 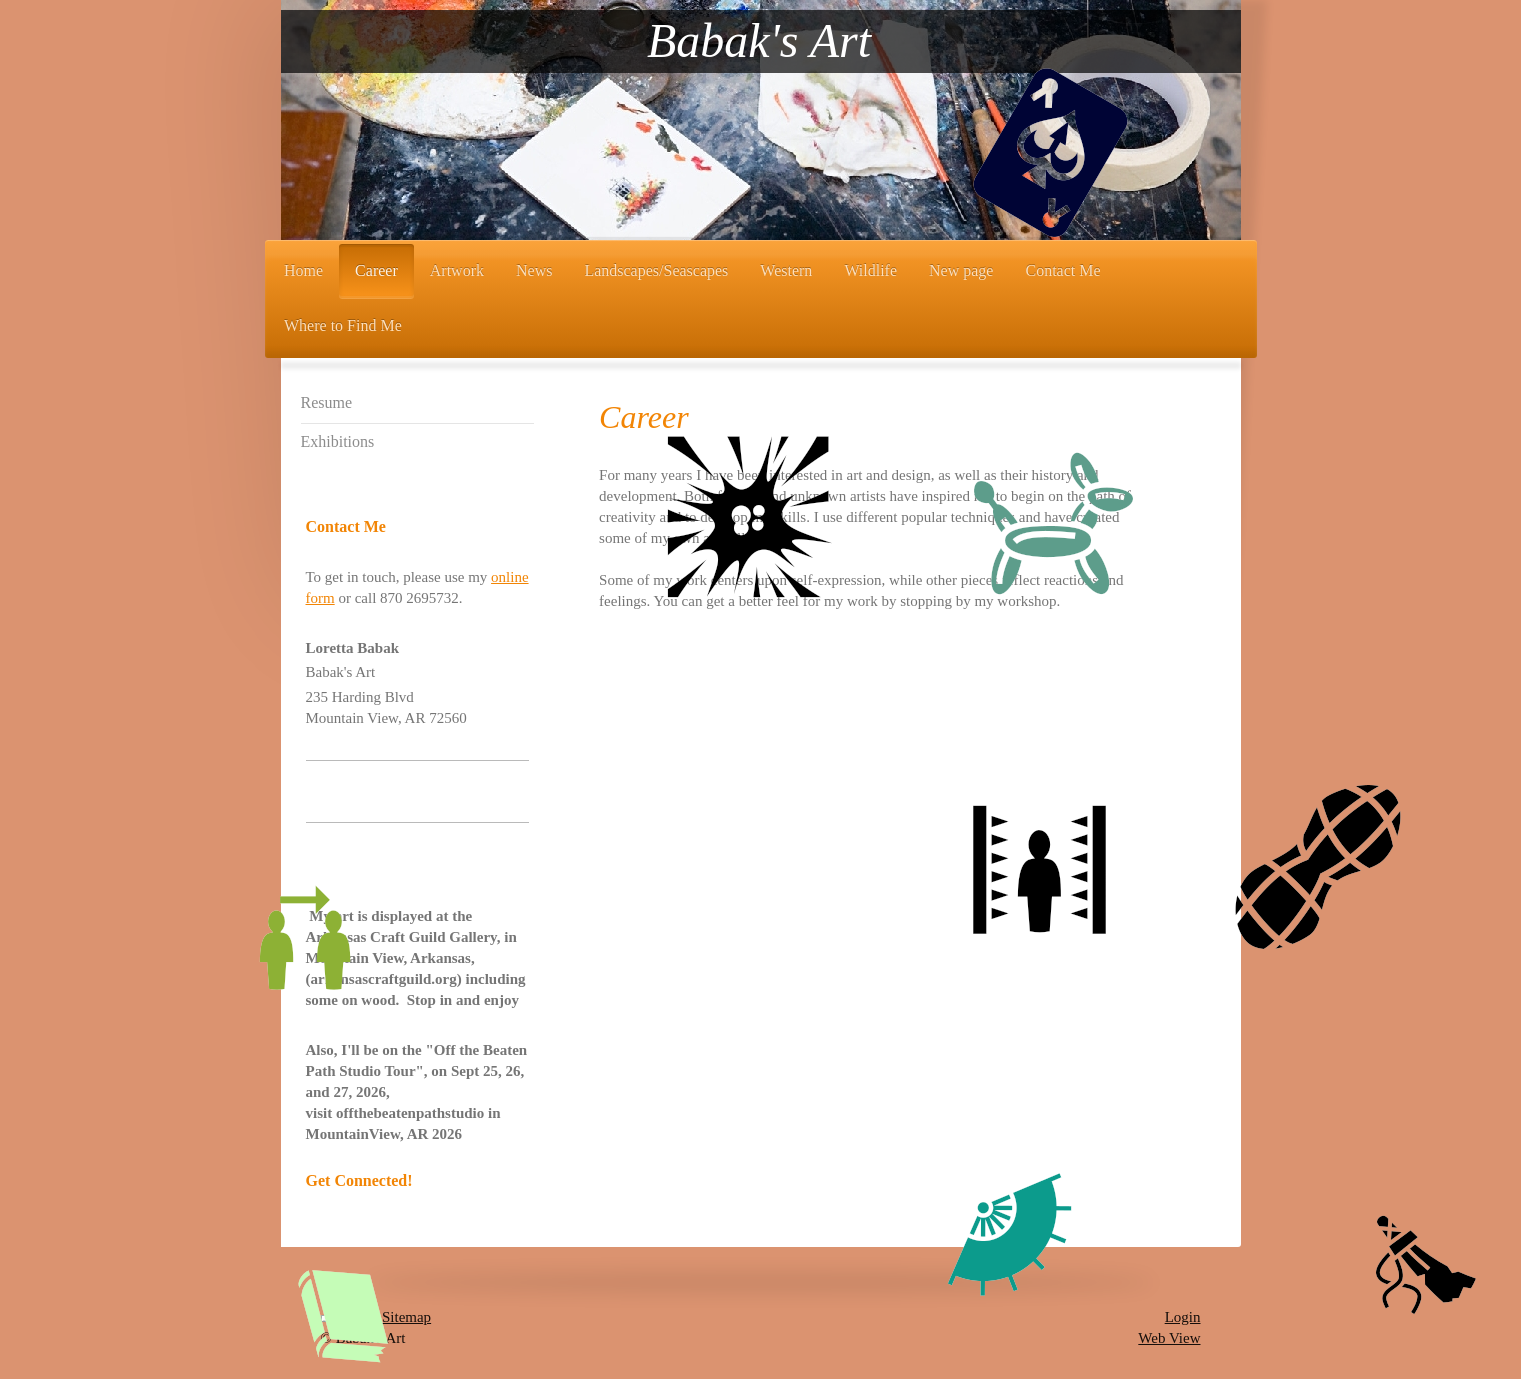 I want to click on access party or celebration features, so click(x=1053, y=523).